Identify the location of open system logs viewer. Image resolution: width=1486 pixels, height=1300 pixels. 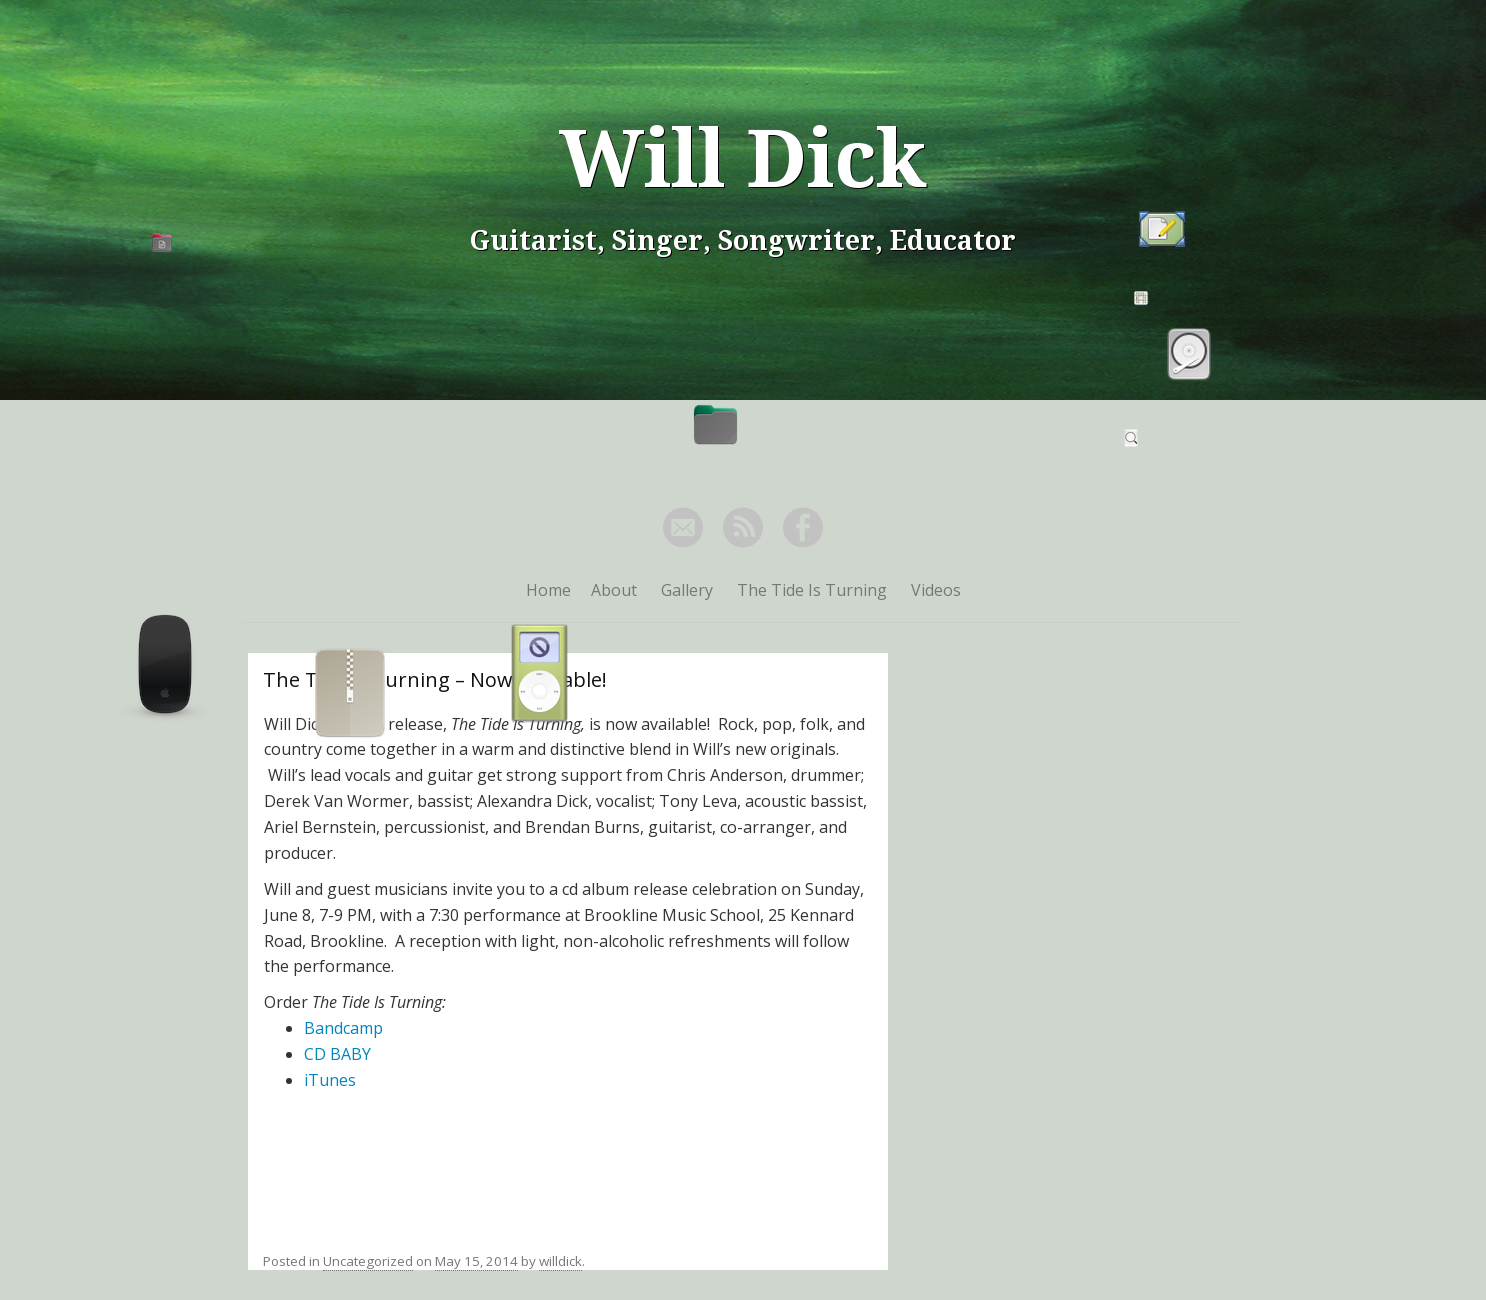
(1131, 438).